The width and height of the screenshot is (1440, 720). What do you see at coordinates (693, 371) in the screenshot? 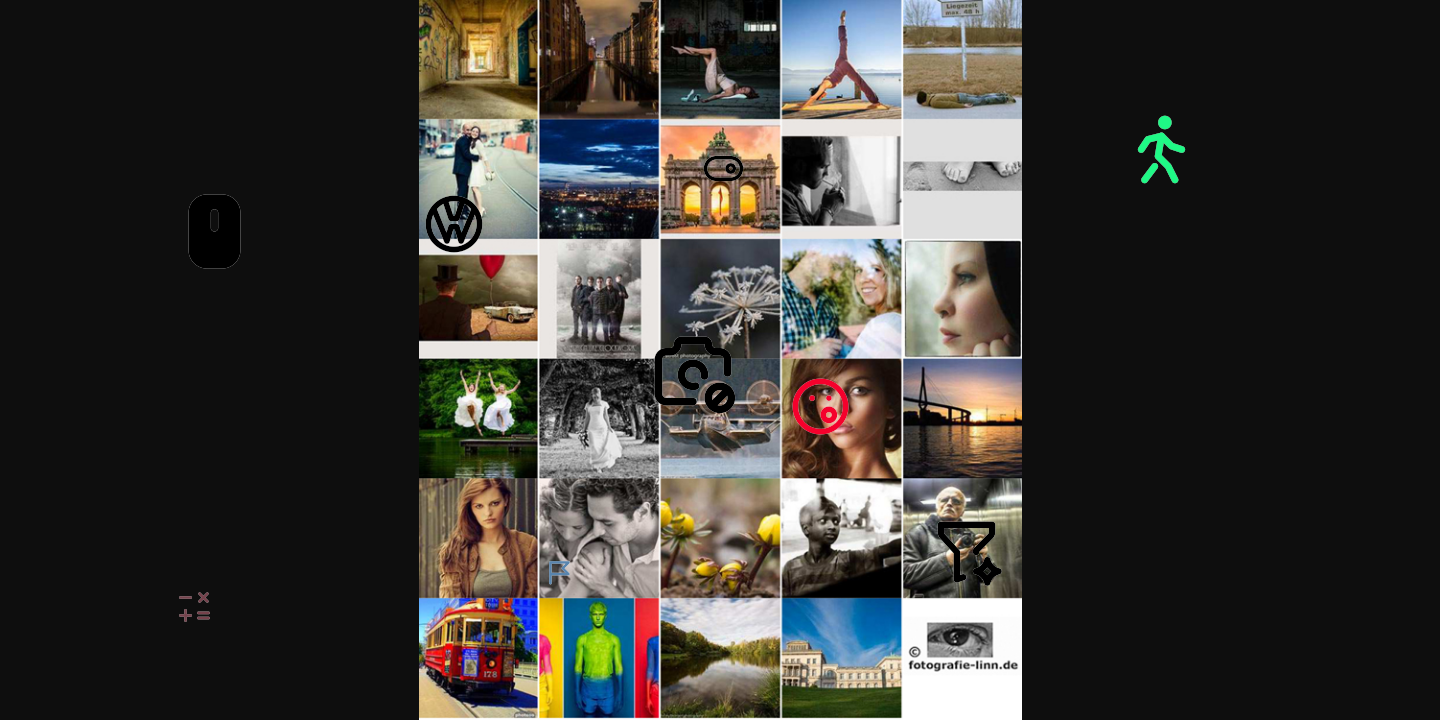
I see `cancel photo capture` at bounding box center [693, 371].